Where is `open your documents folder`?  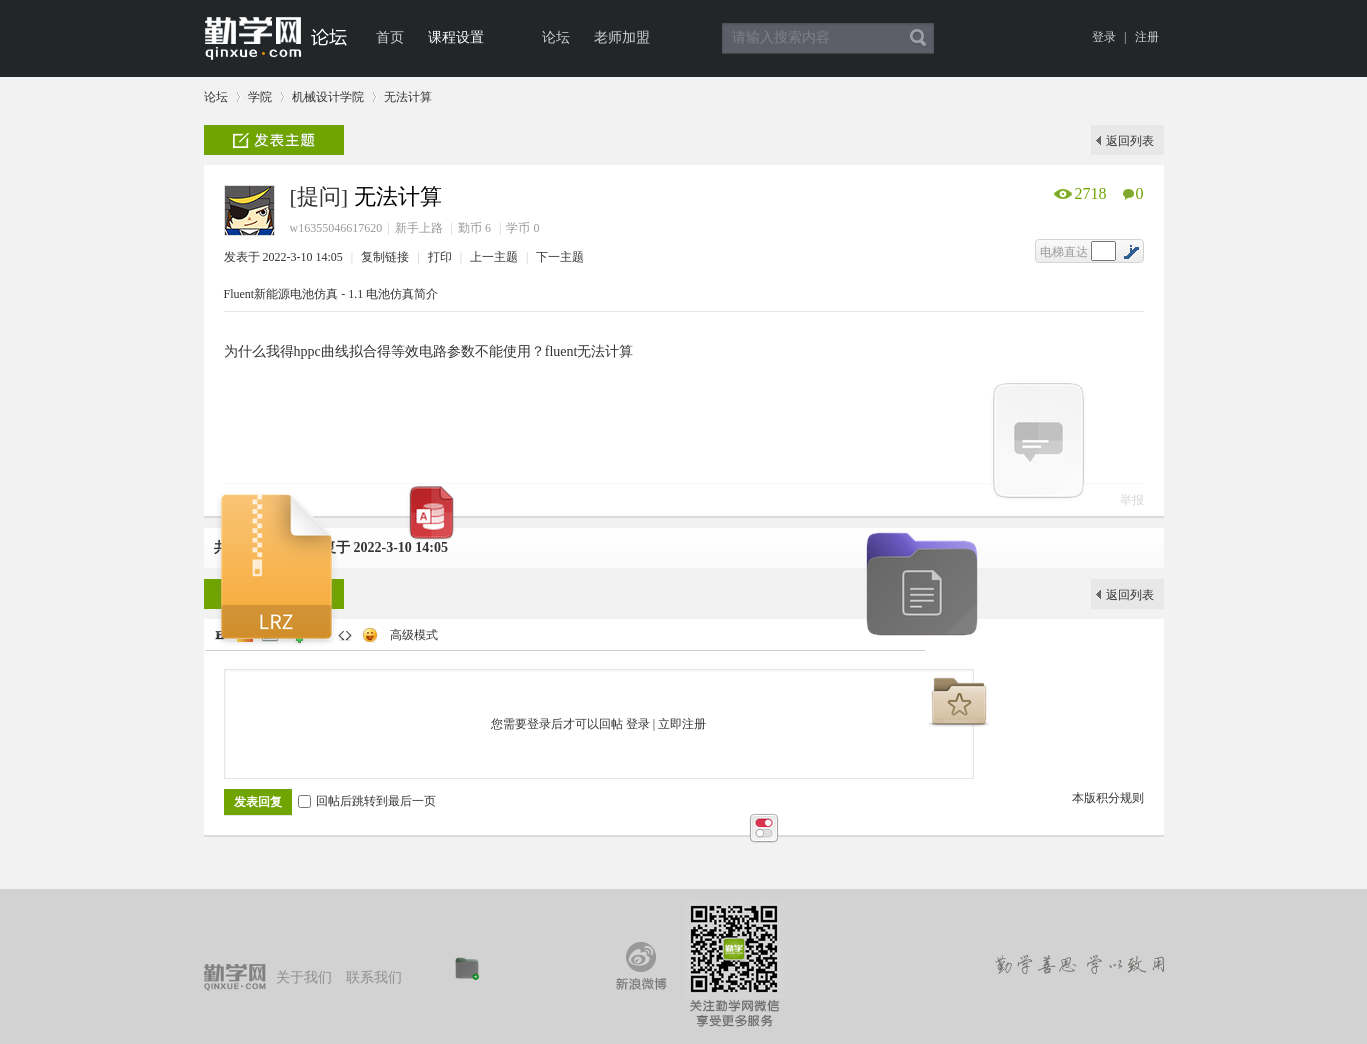
open your documents folder is located at coordinates (922, 584).